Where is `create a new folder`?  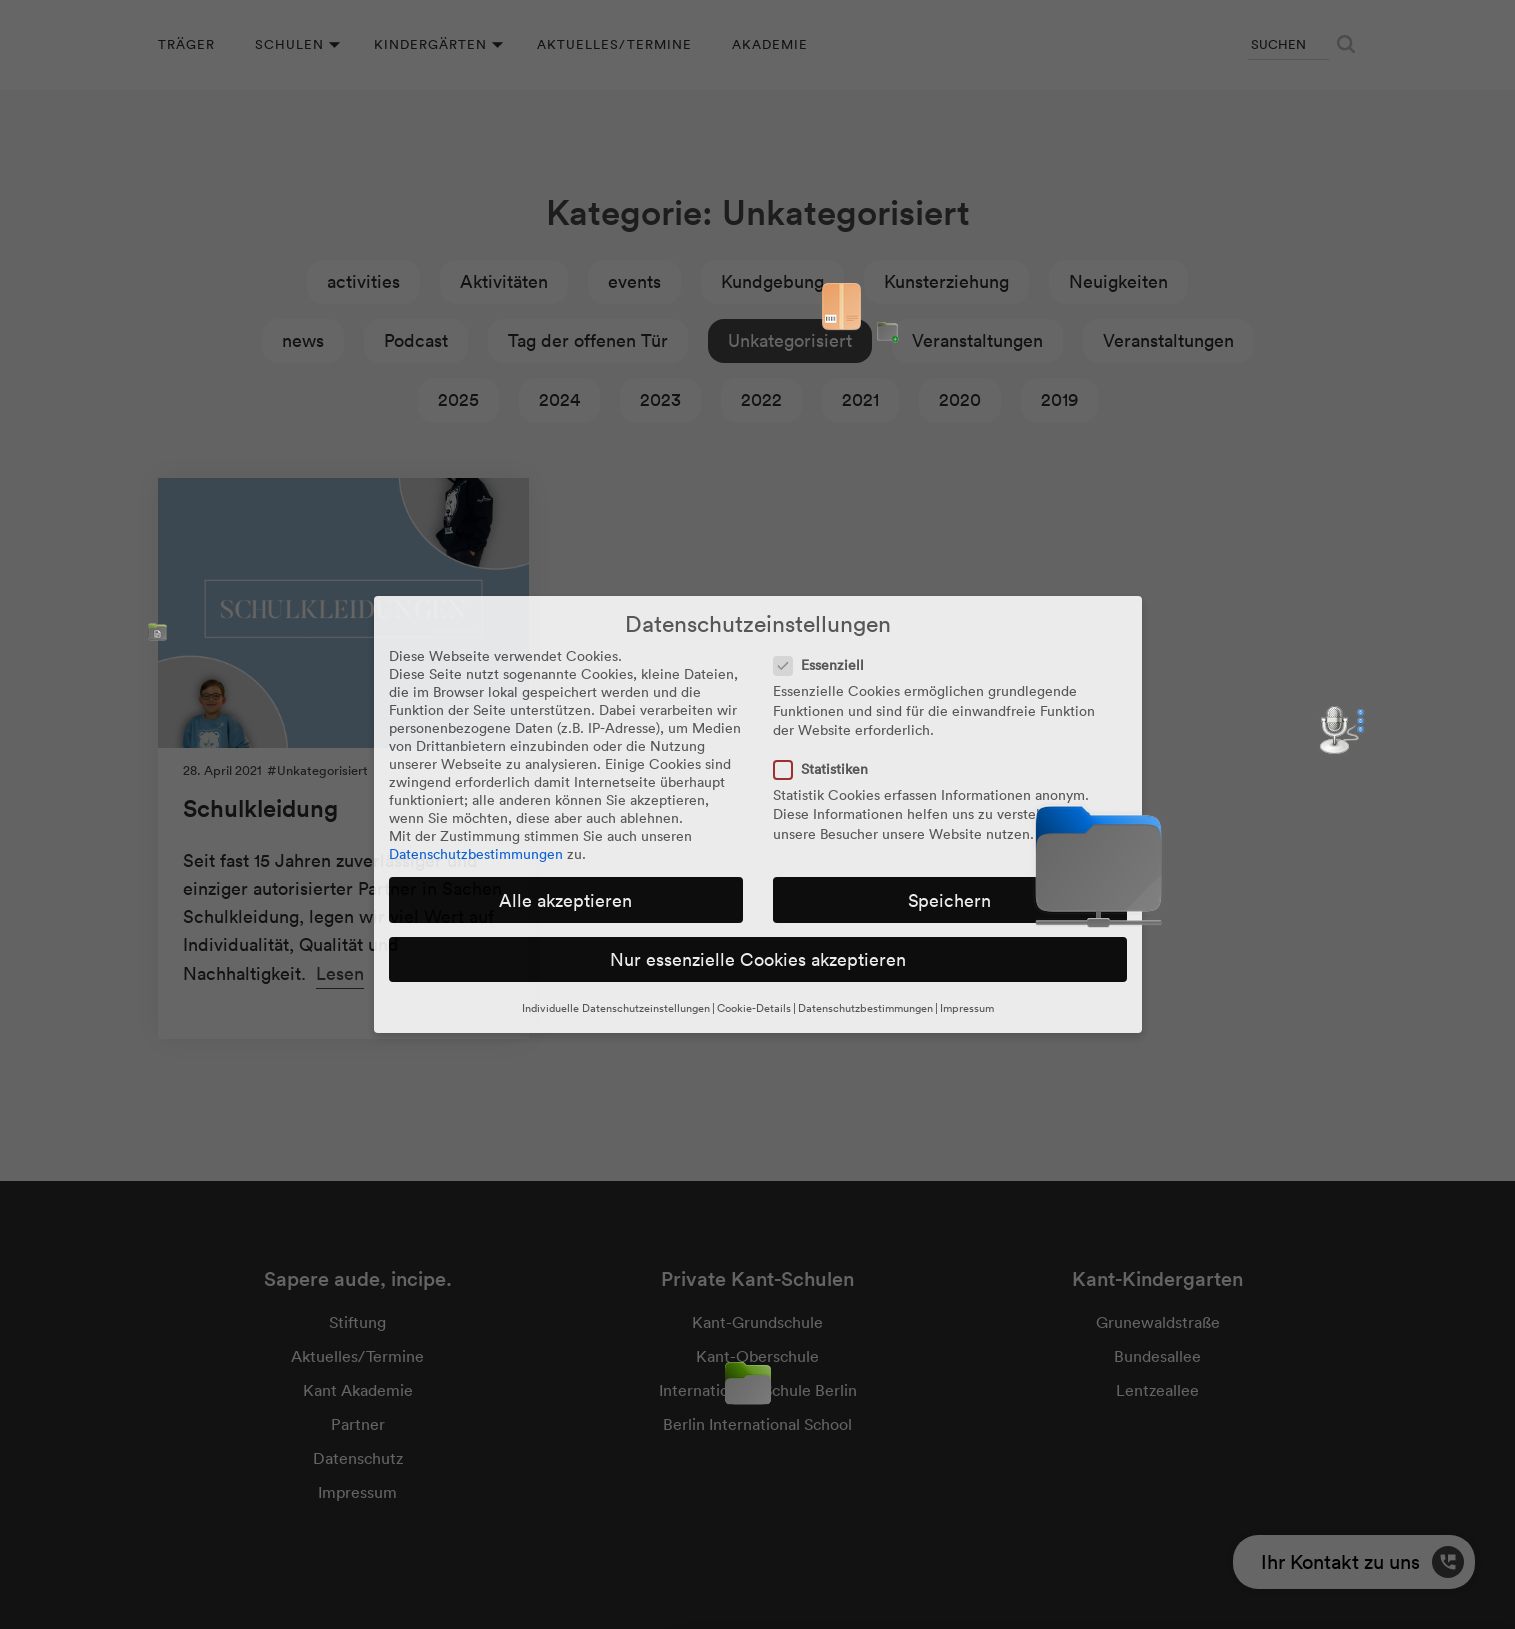
create a new folder is located at coordinates (887, 331).